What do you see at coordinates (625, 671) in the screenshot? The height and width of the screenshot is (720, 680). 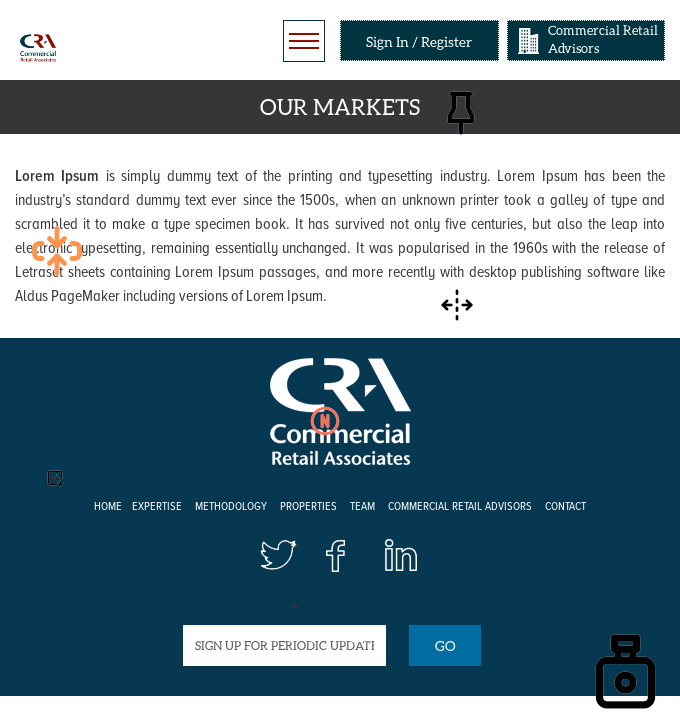 I see `browse perfume or fragrance products` at bounding box center [625, 671].